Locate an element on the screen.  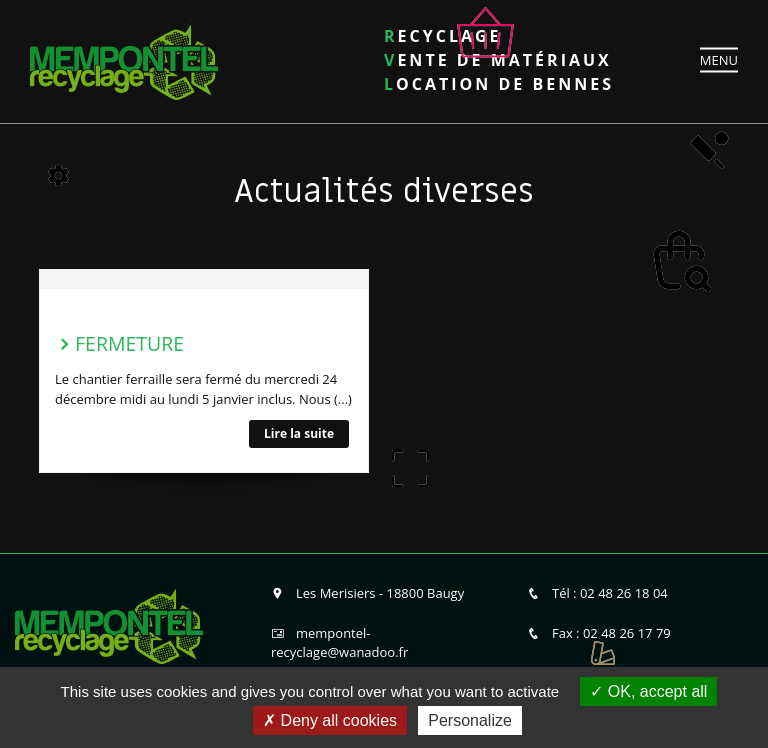
open color palette or swatches is located at coordinates (602, 654).